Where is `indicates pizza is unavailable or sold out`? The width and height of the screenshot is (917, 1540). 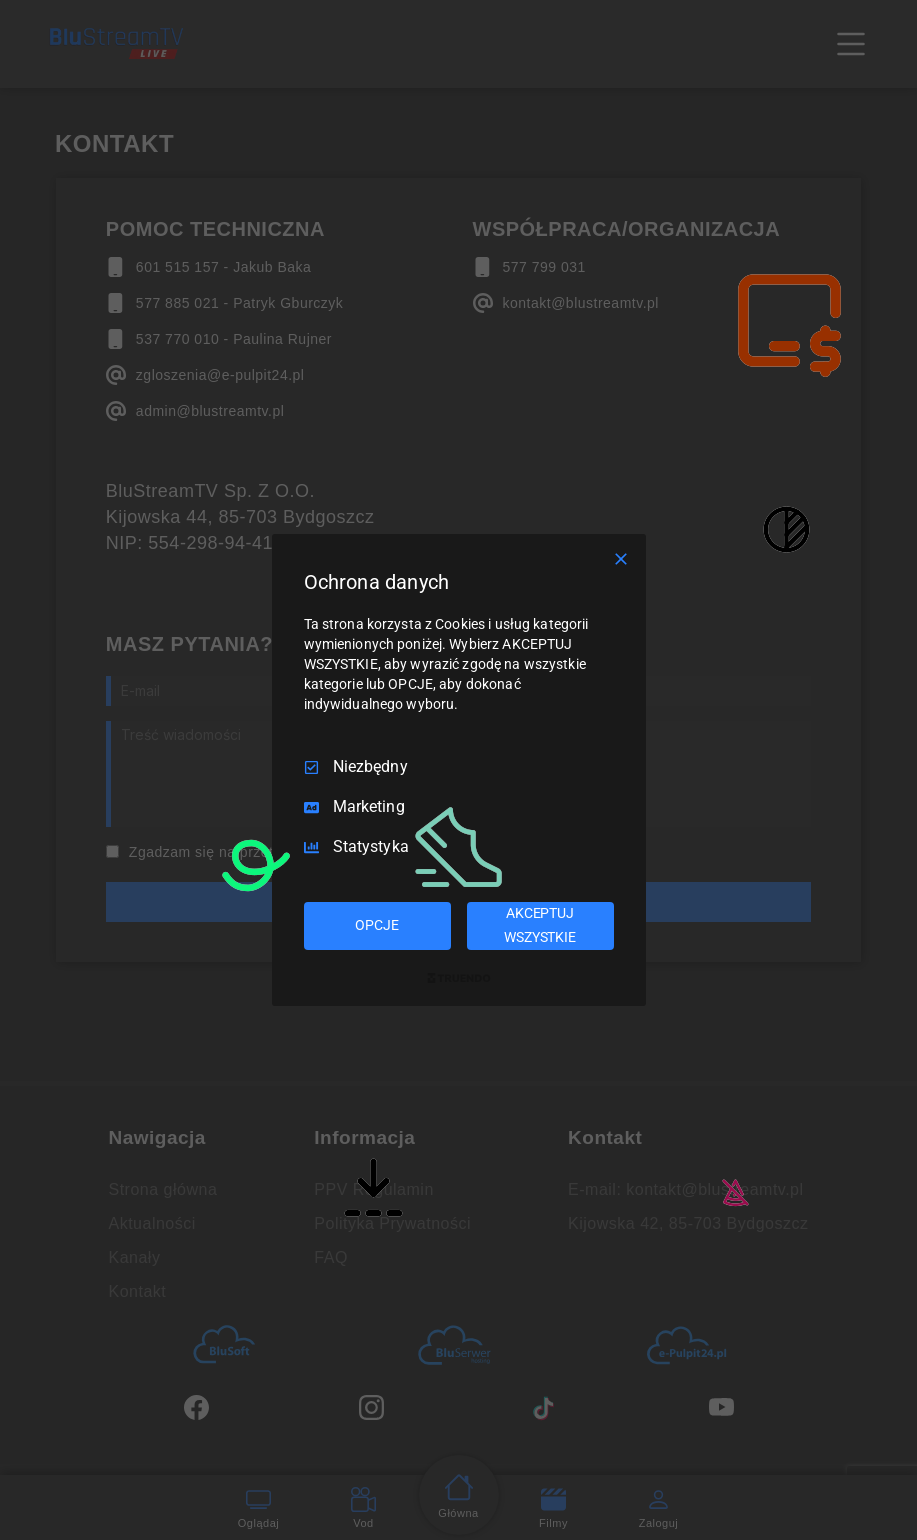
indicates pizza is unavailable or sold out is located at coordinates (735, 1192).